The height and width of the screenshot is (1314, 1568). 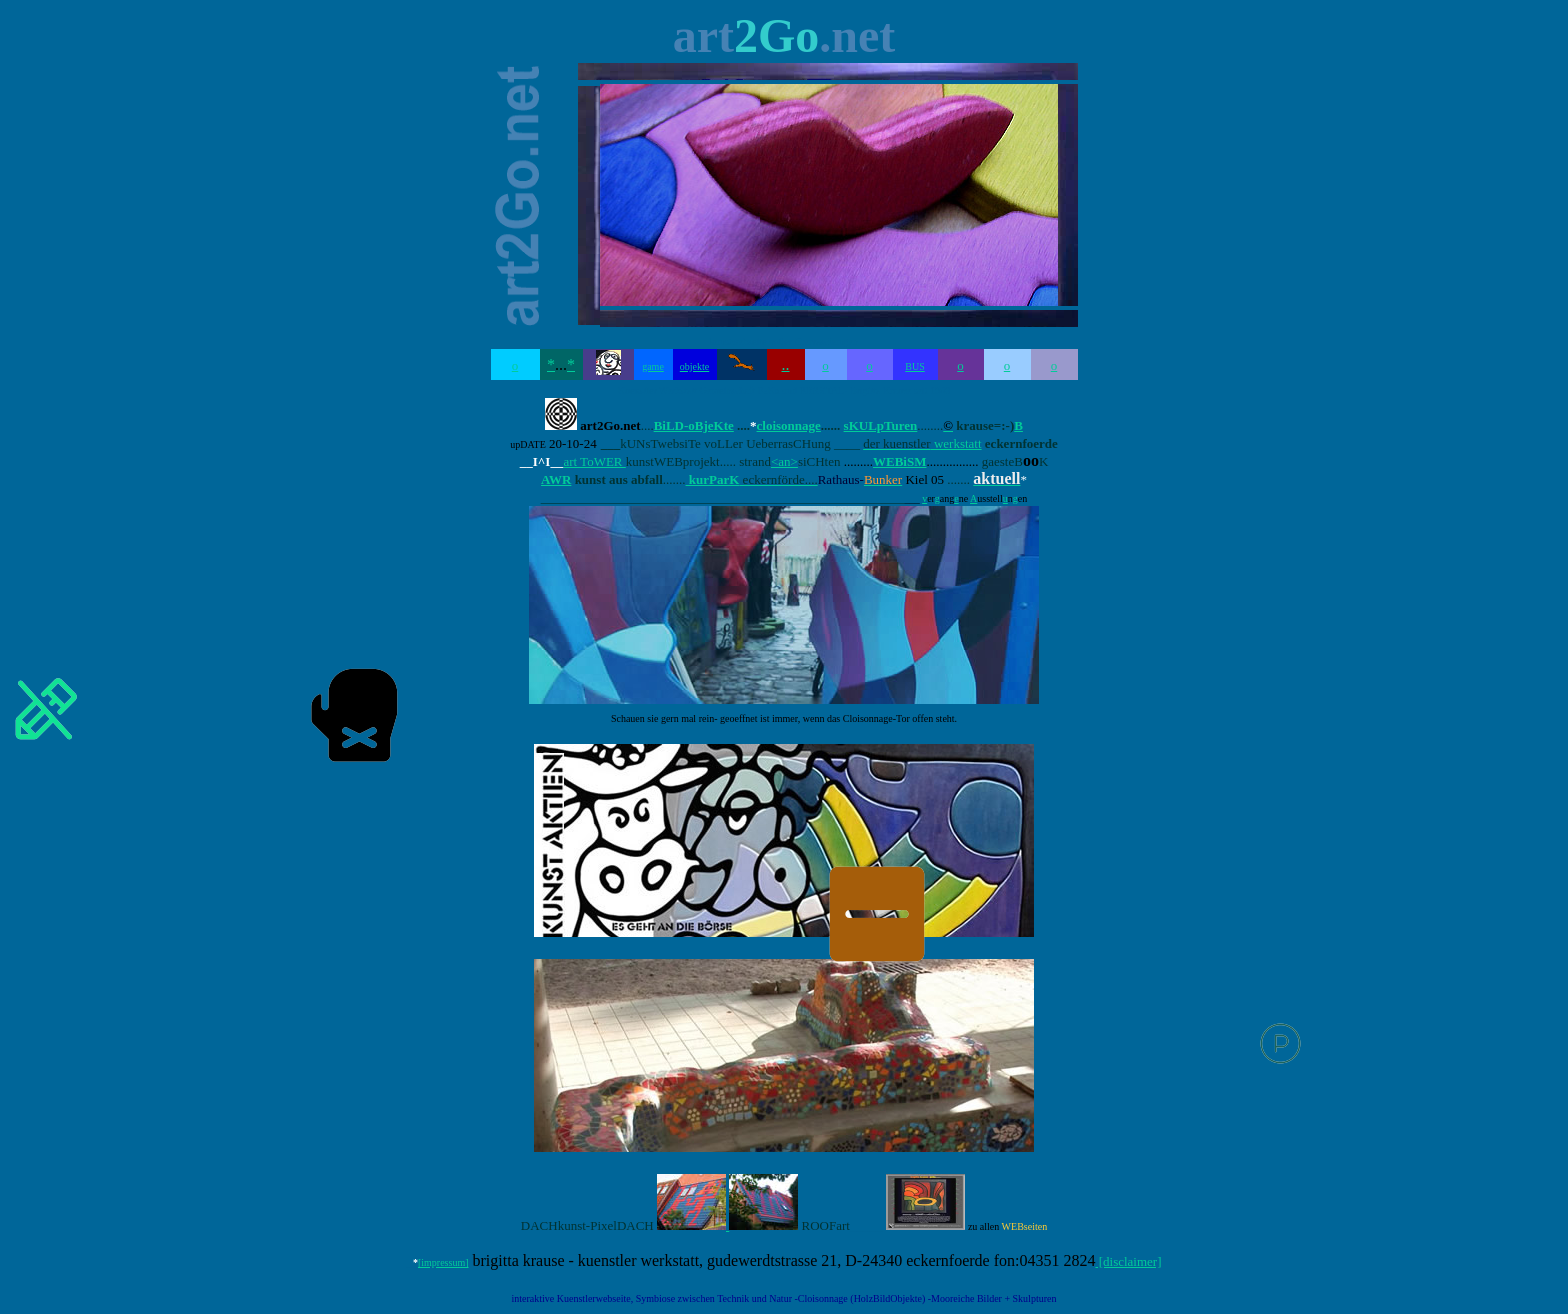 What do you see at coordinates (1280, 1043) in the screenshot?
I see `parking availability or location indicator` at bounding box center [1280, 1043].